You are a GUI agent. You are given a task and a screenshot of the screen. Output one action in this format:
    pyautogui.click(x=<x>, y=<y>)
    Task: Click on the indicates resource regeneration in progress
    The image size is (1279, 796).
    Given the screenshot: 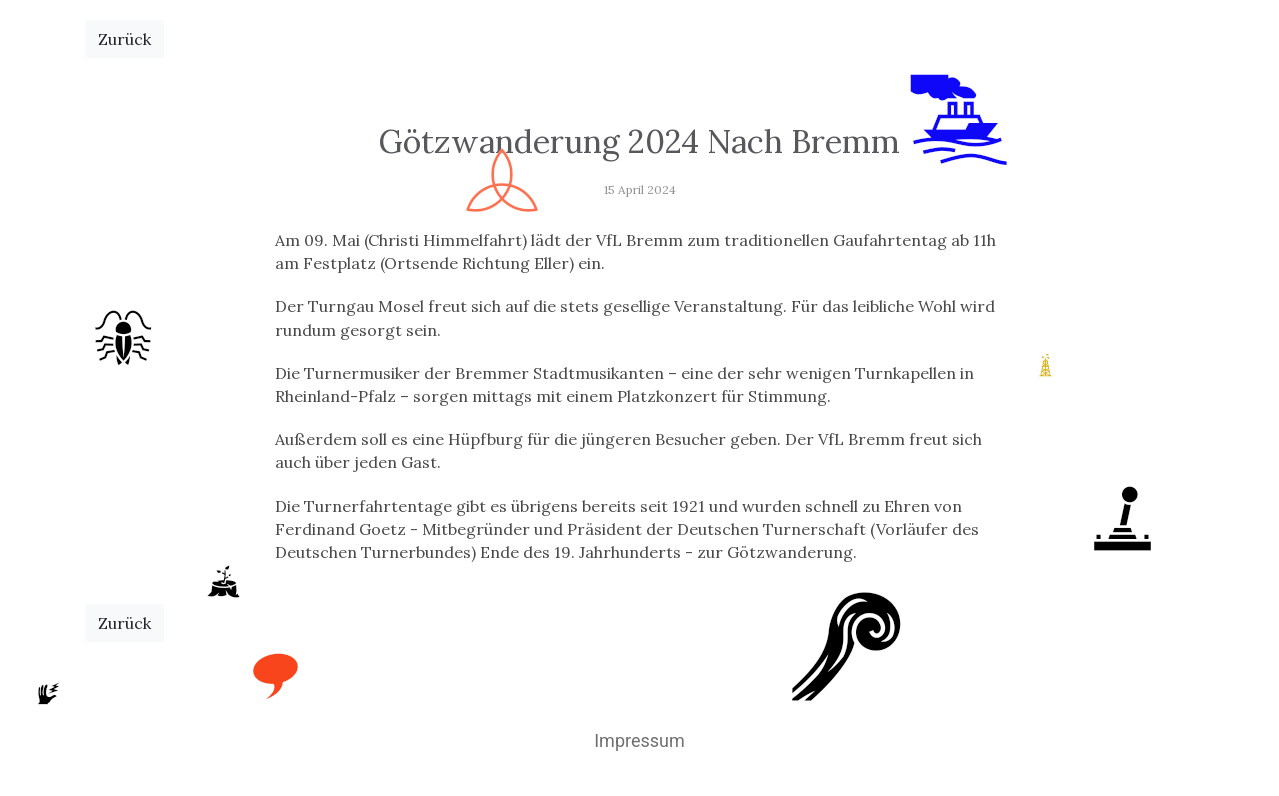 What is the action you would take?
    pyautogui.click(x=223, y=581)
    